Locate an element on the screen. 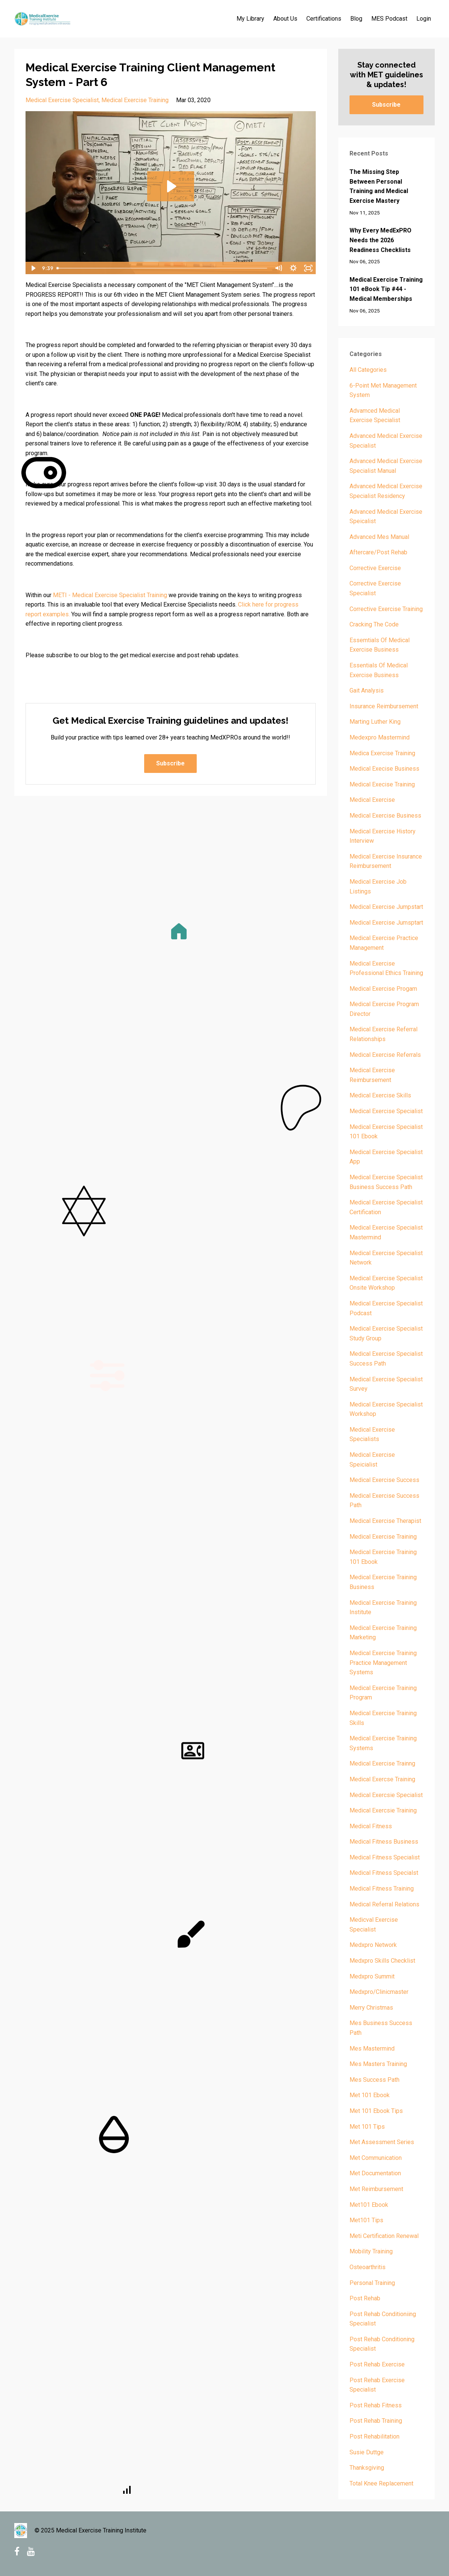  indicates Jewish religious content or services is located at coordinates (84, 1211).